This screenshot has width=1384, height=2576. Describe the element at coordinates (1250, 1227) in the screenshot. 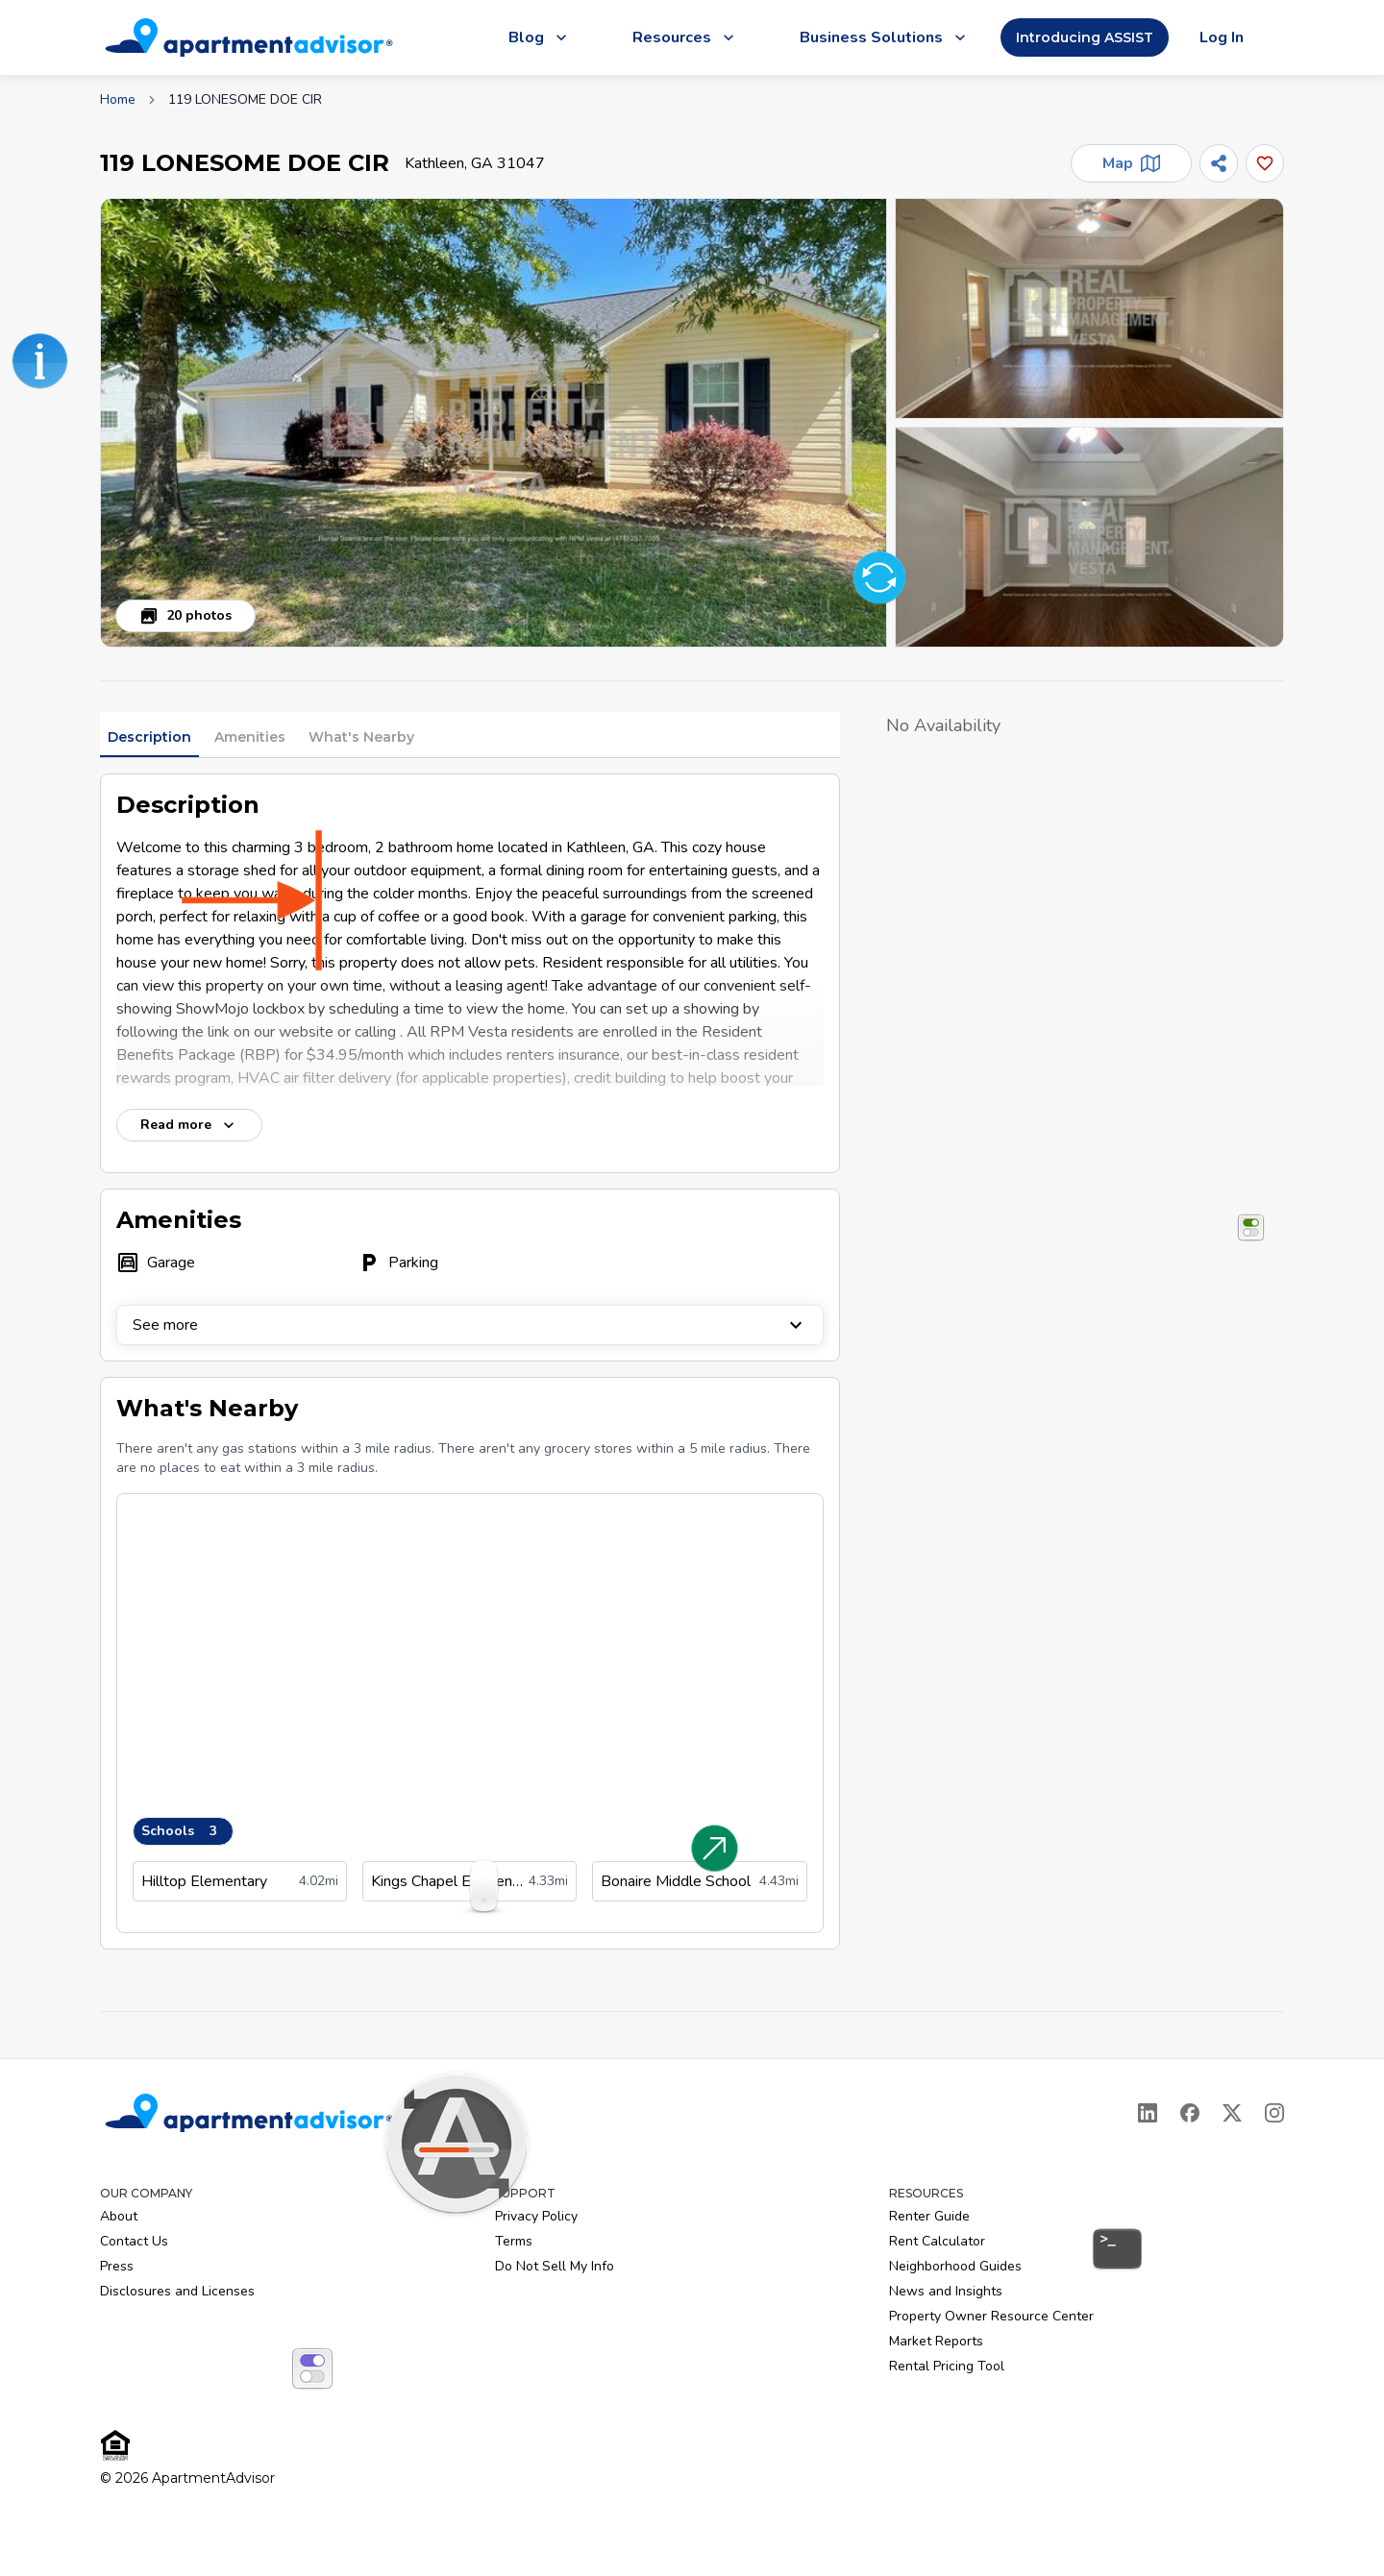

I see `open unity tweak tool settings` at that location.